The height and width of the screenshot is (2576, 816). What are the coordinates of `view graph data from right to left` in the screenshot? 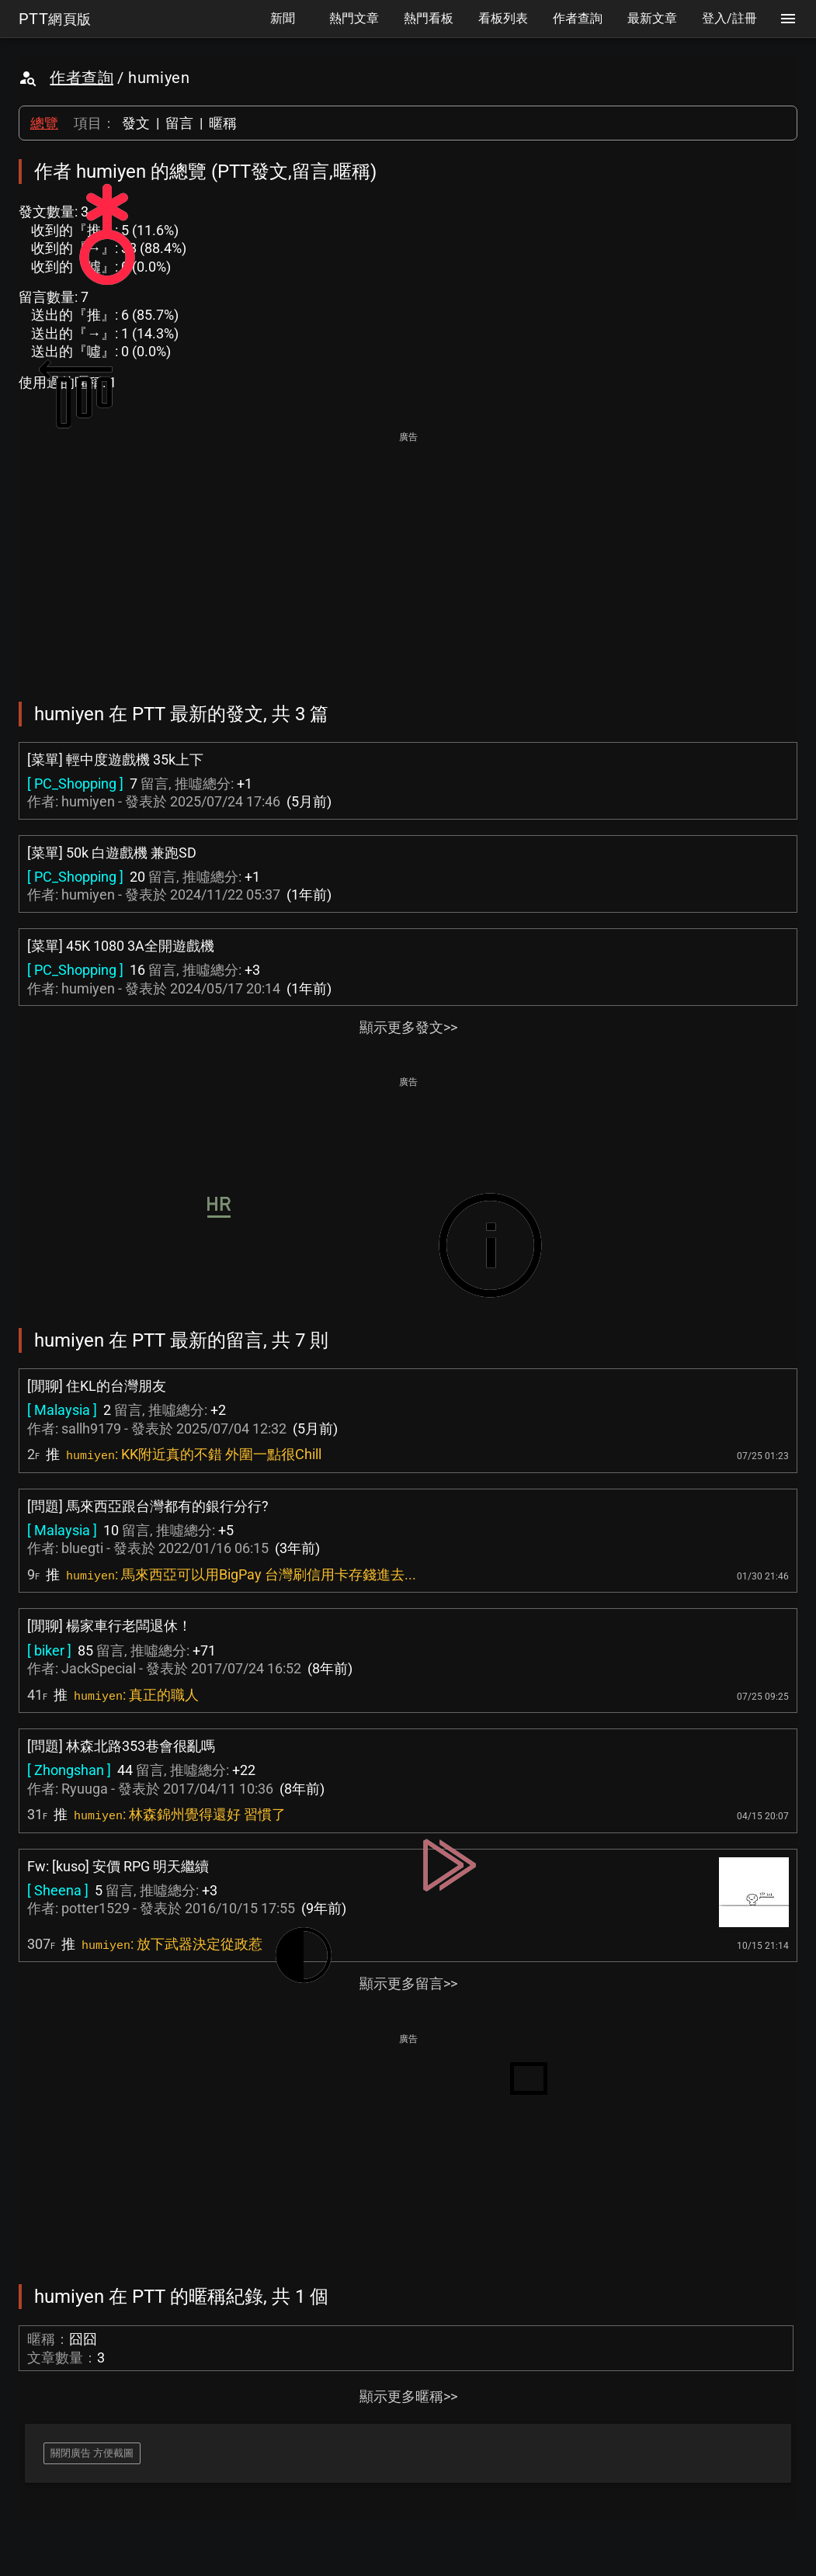 It's located at (76, 392).